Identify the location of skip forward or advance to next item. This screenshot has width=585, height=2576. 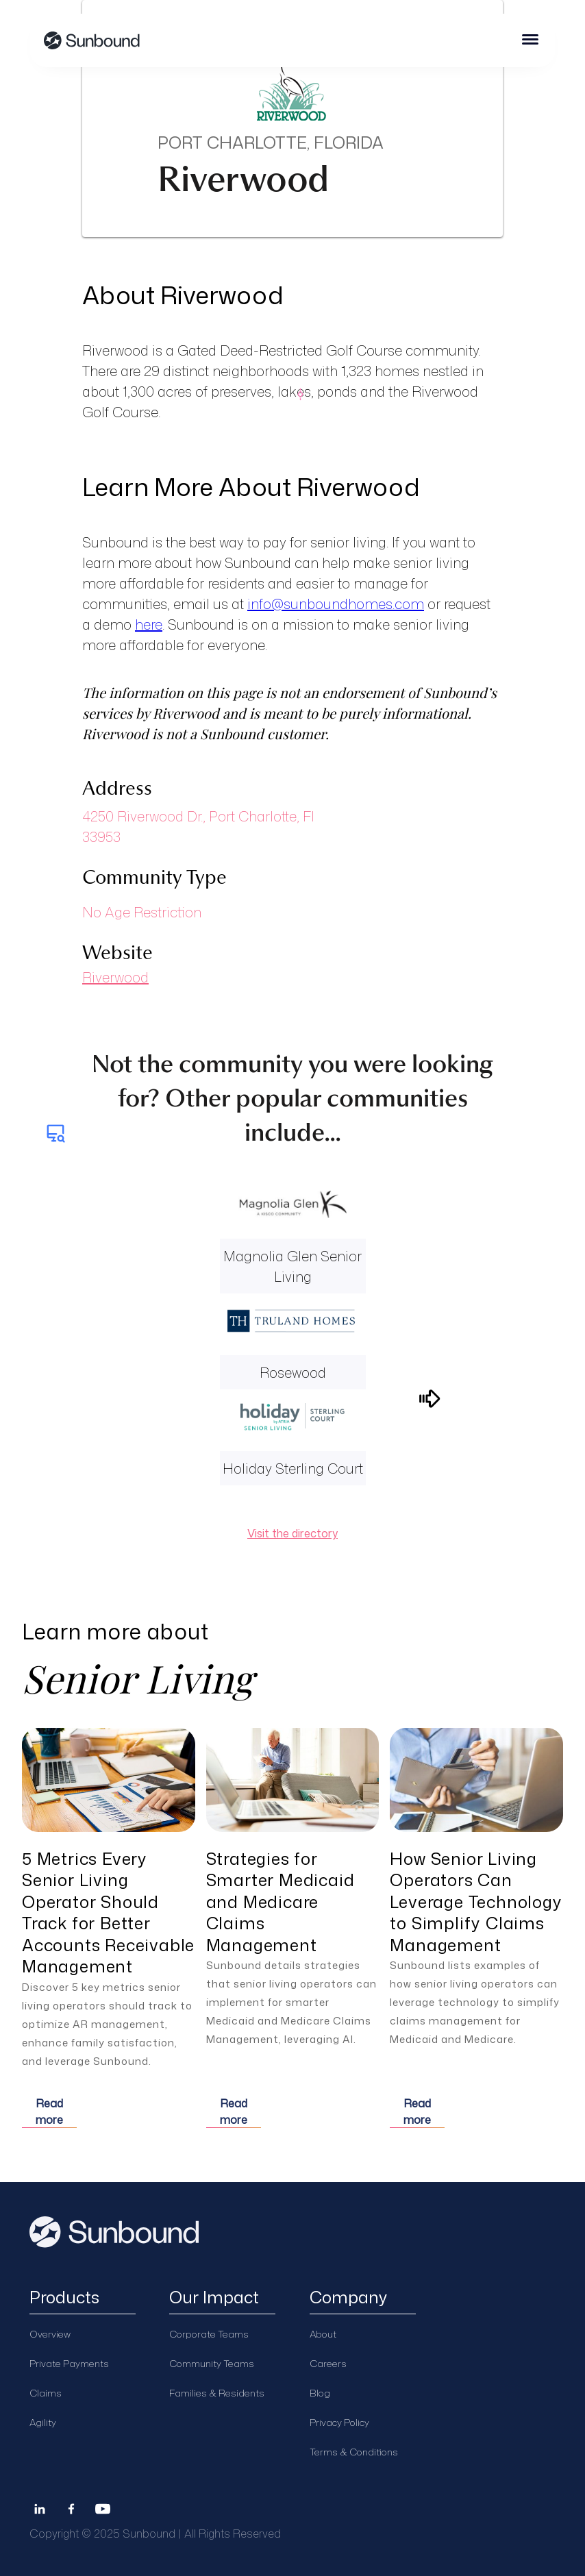
(430, 1398).